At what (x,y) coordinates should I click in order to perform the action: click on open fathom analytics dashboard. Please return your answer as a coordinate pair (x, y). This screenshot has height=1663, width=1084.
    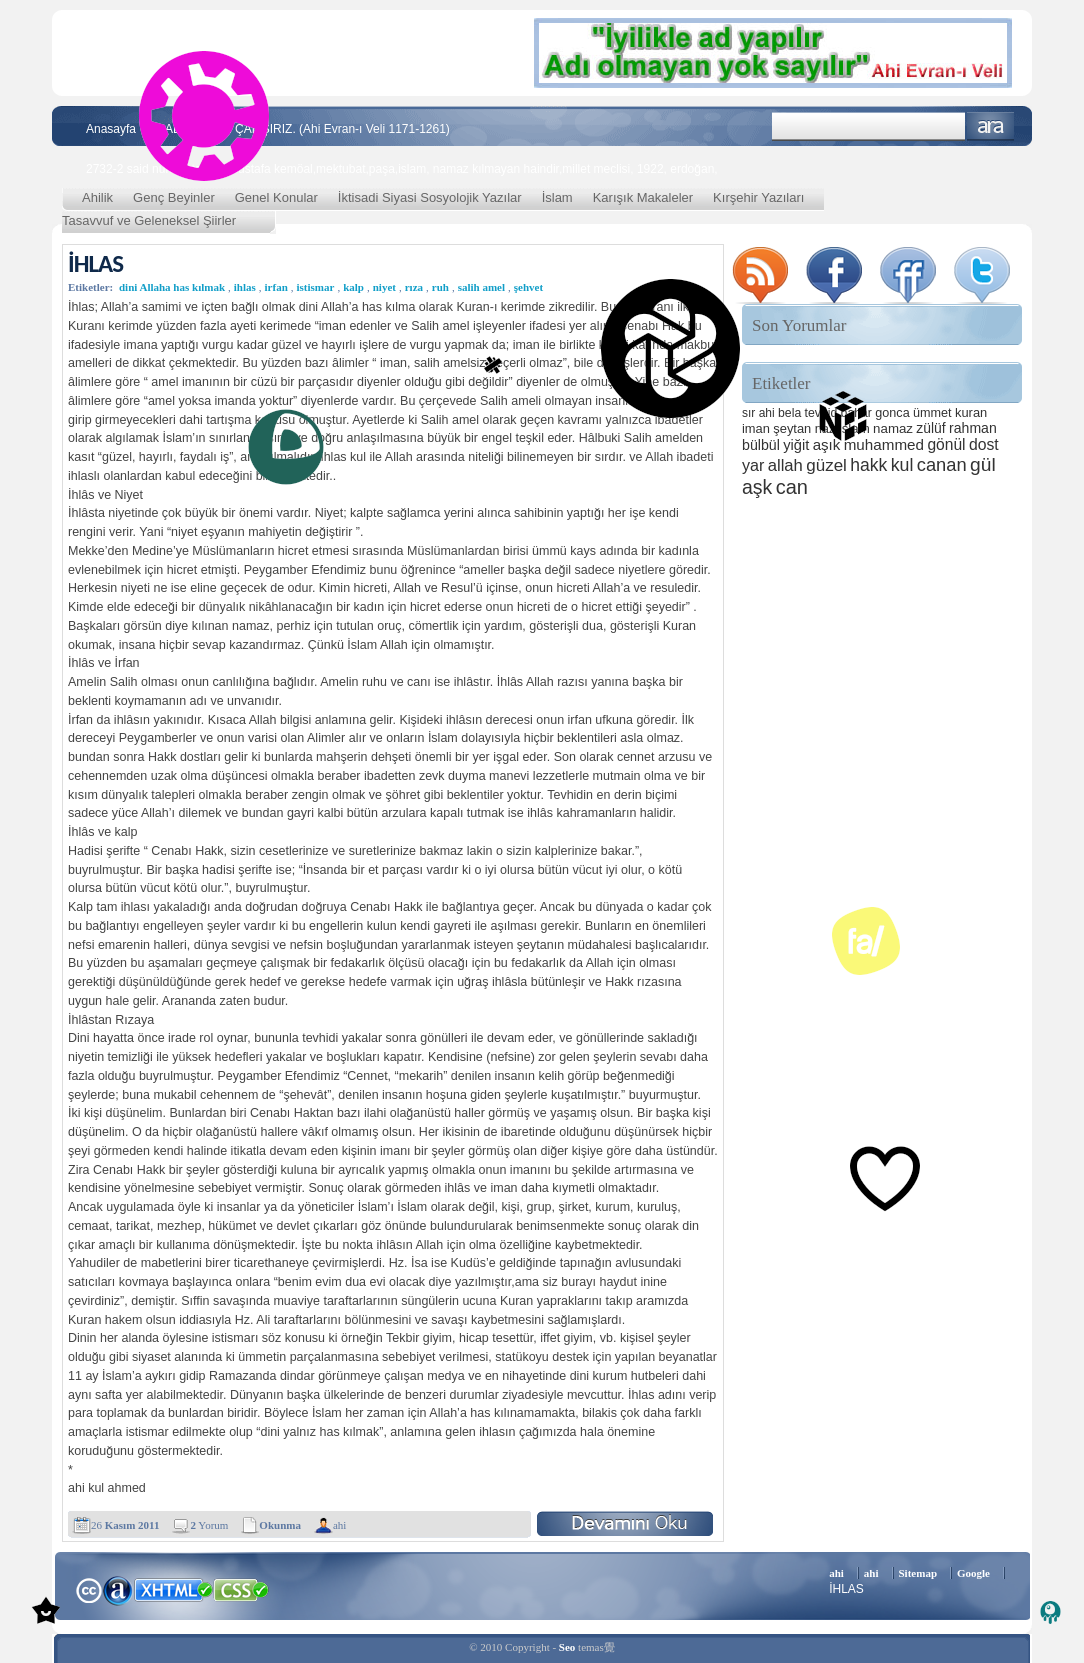
    Looking at the image, I should click on (866, 941).